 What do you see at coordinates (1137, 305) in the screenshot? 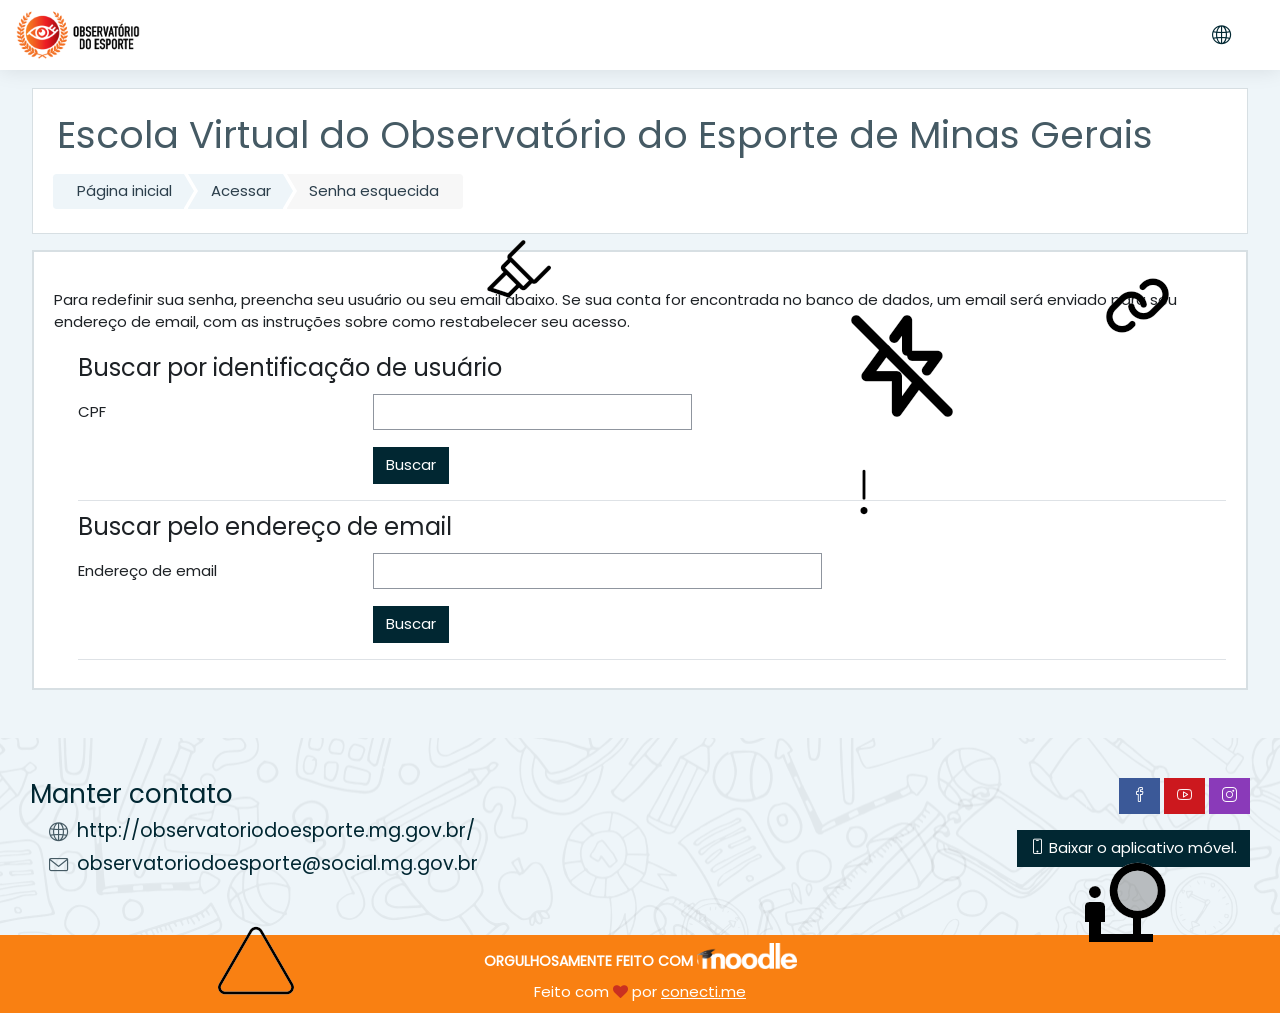
I see `copy or share a link` at bounding box center [1137, 305].